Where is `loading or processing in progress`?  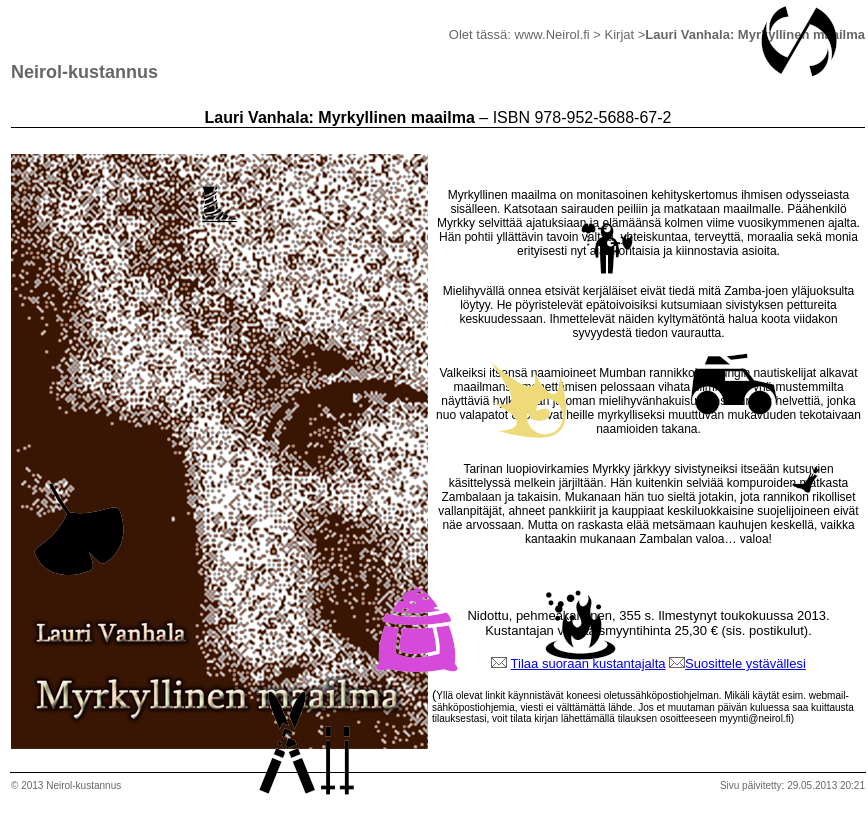
loading or processing in progress is located at coordinates (799, 40).